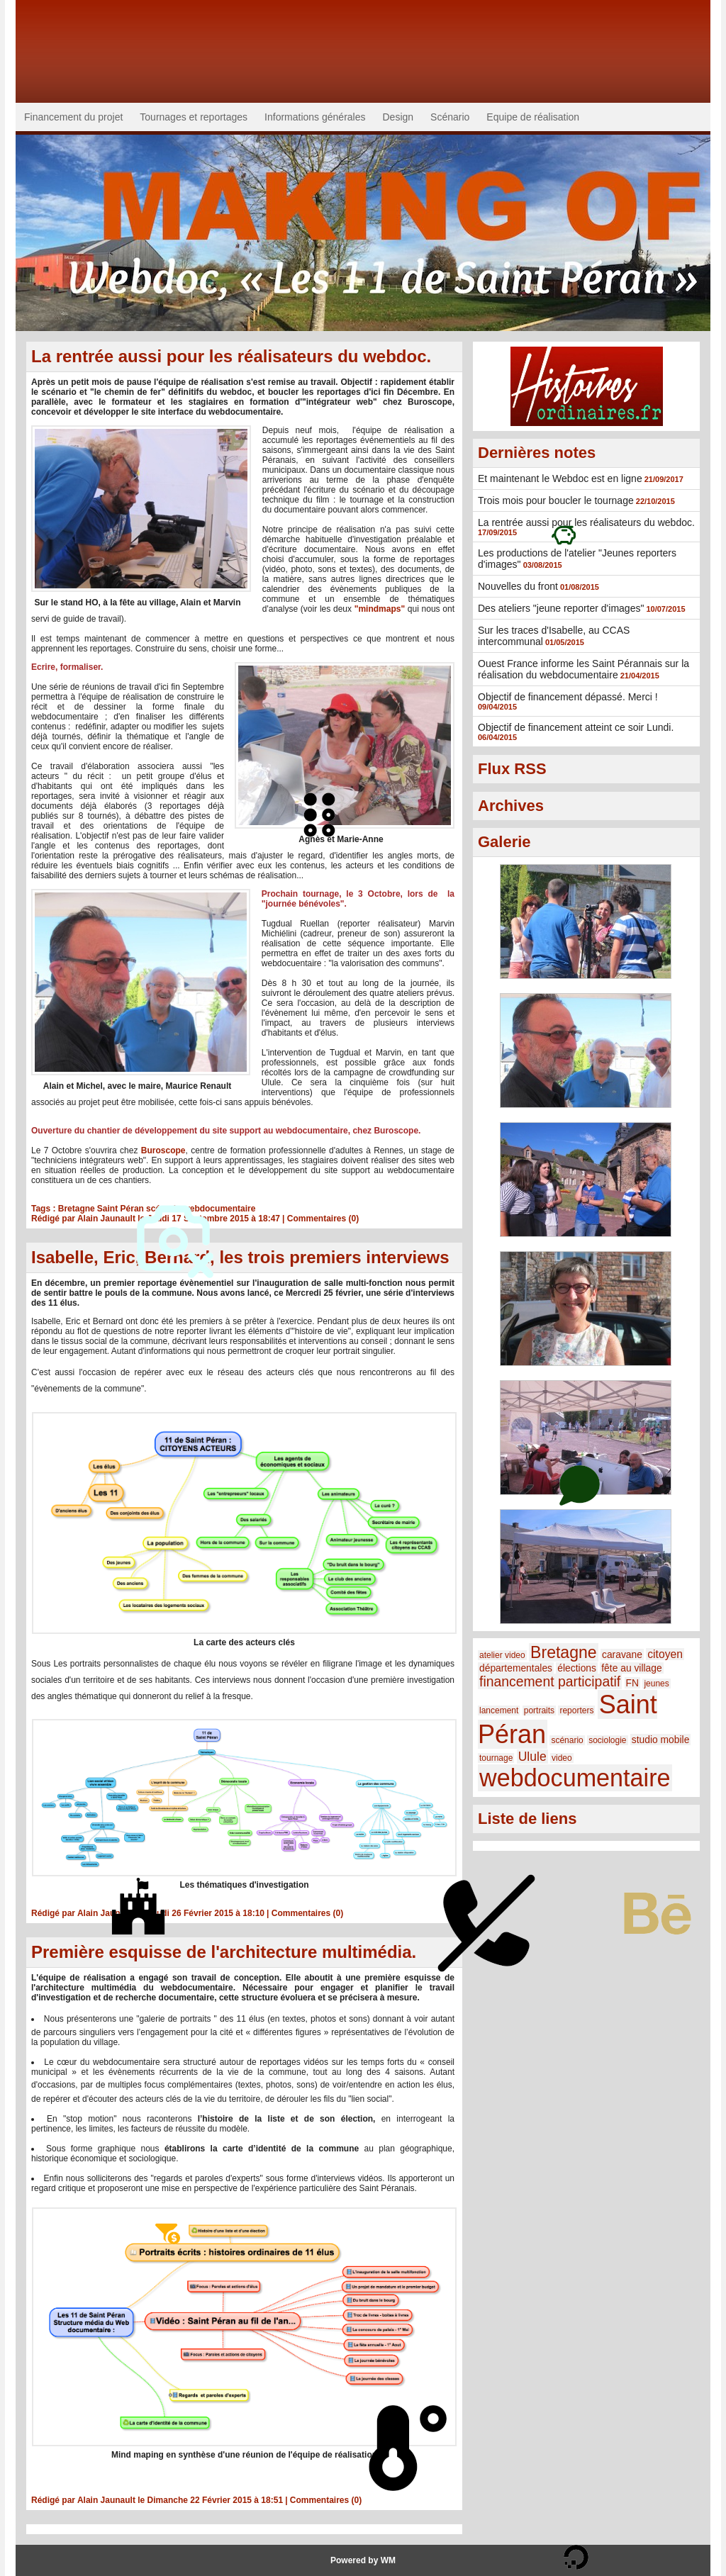 This screenshot has height=2576, width=726. I want to click on access savings or budget features, so click(564, 535).